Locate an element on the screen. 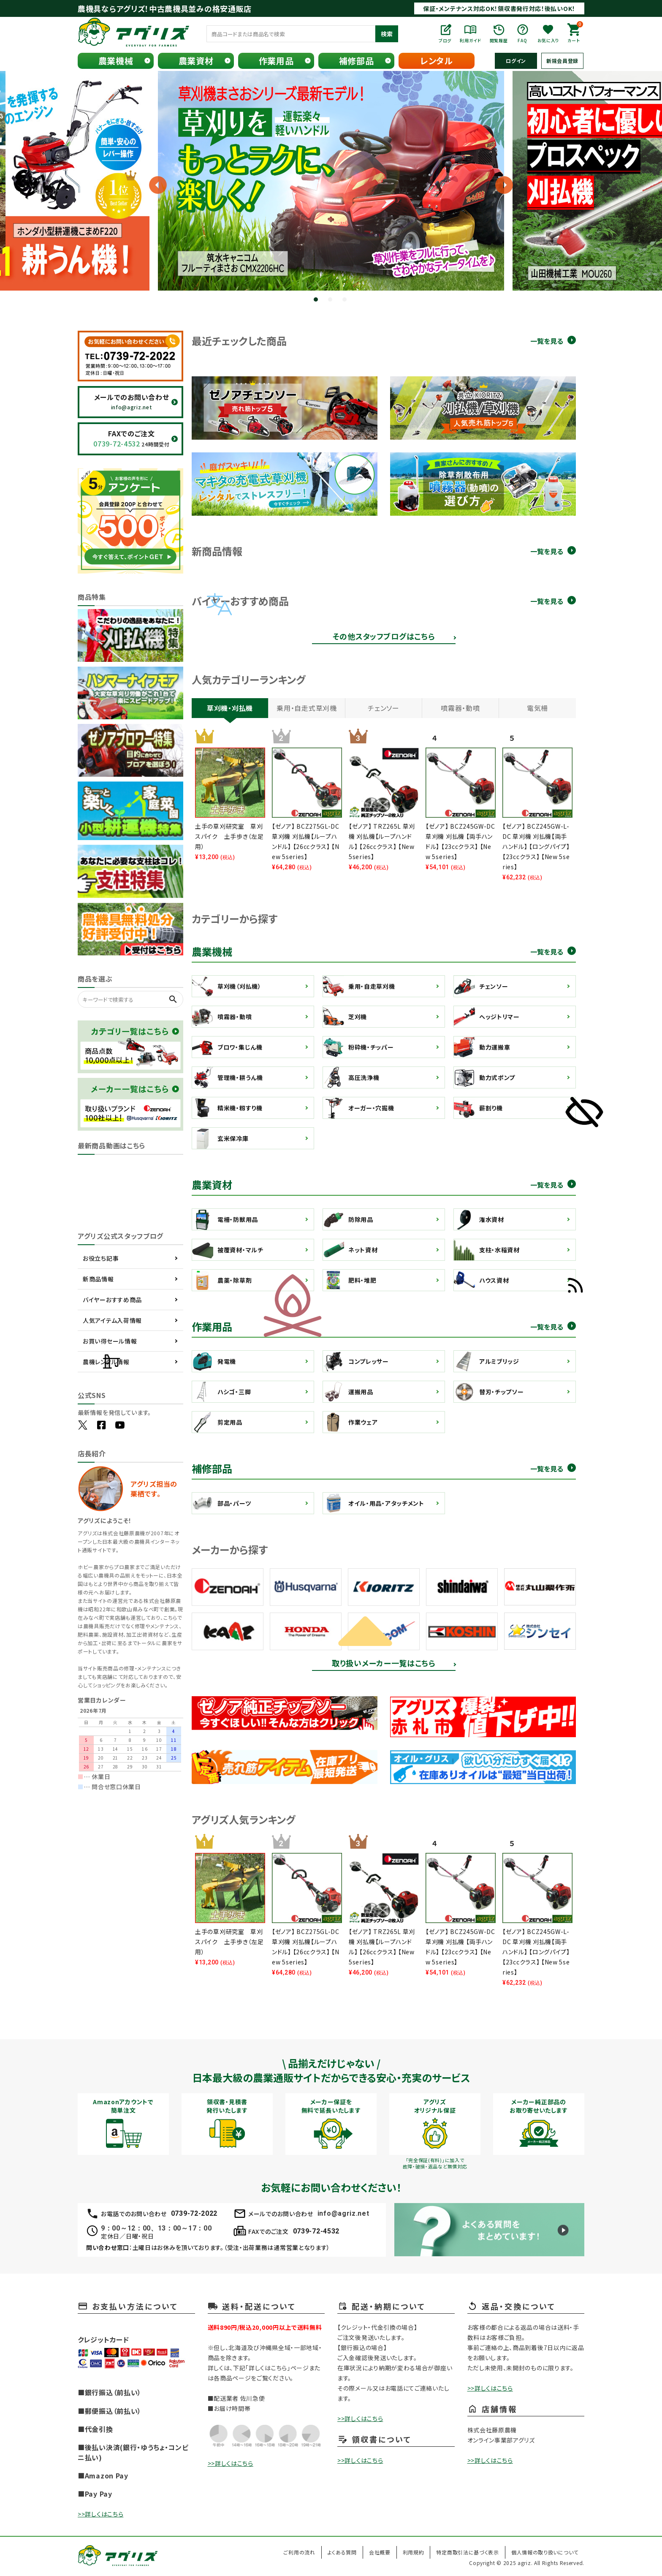 Image resolution: width=662 pixels, height=2576 pixels. construction or building in progress is located at coordinates (111, 1361).